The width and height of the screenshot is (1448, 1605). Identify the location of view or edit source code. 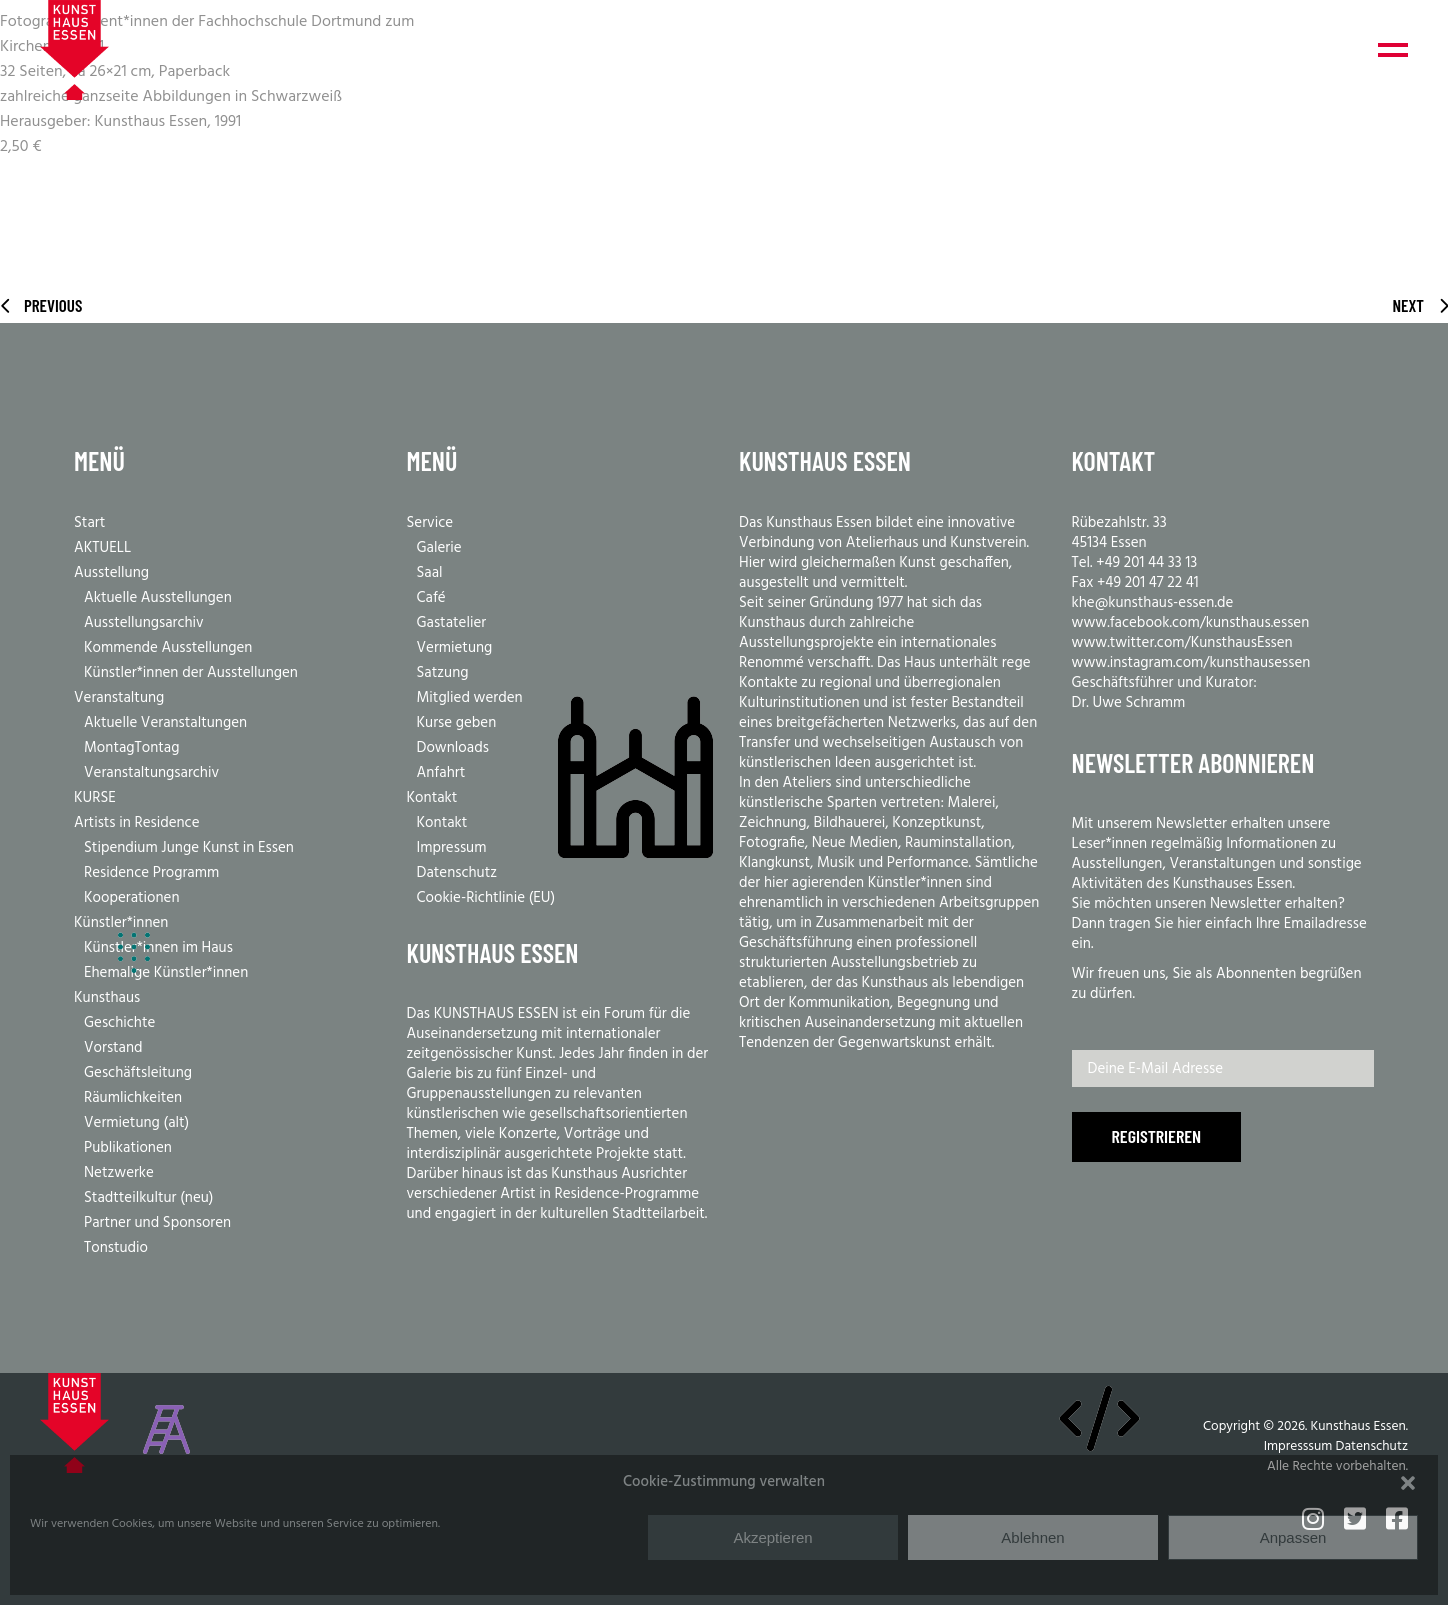
(1099, 1418).